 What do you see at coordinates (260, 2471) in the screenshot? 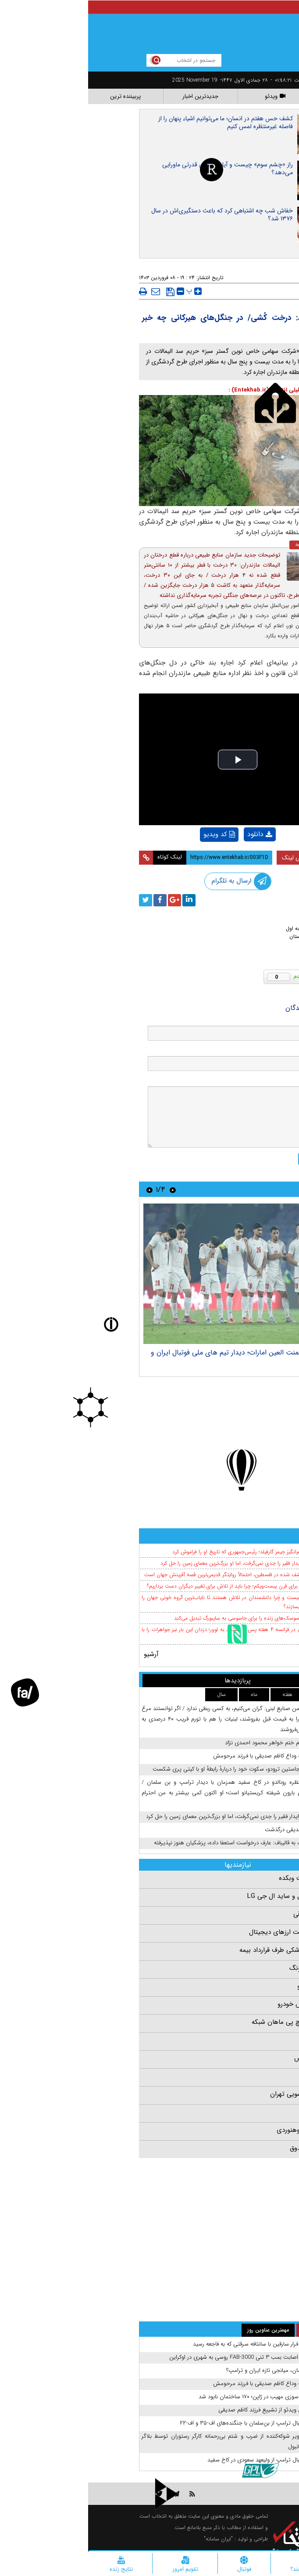
I see `indicates software licensed under GNU General Public License v3` at bounding box center [260, 2471].